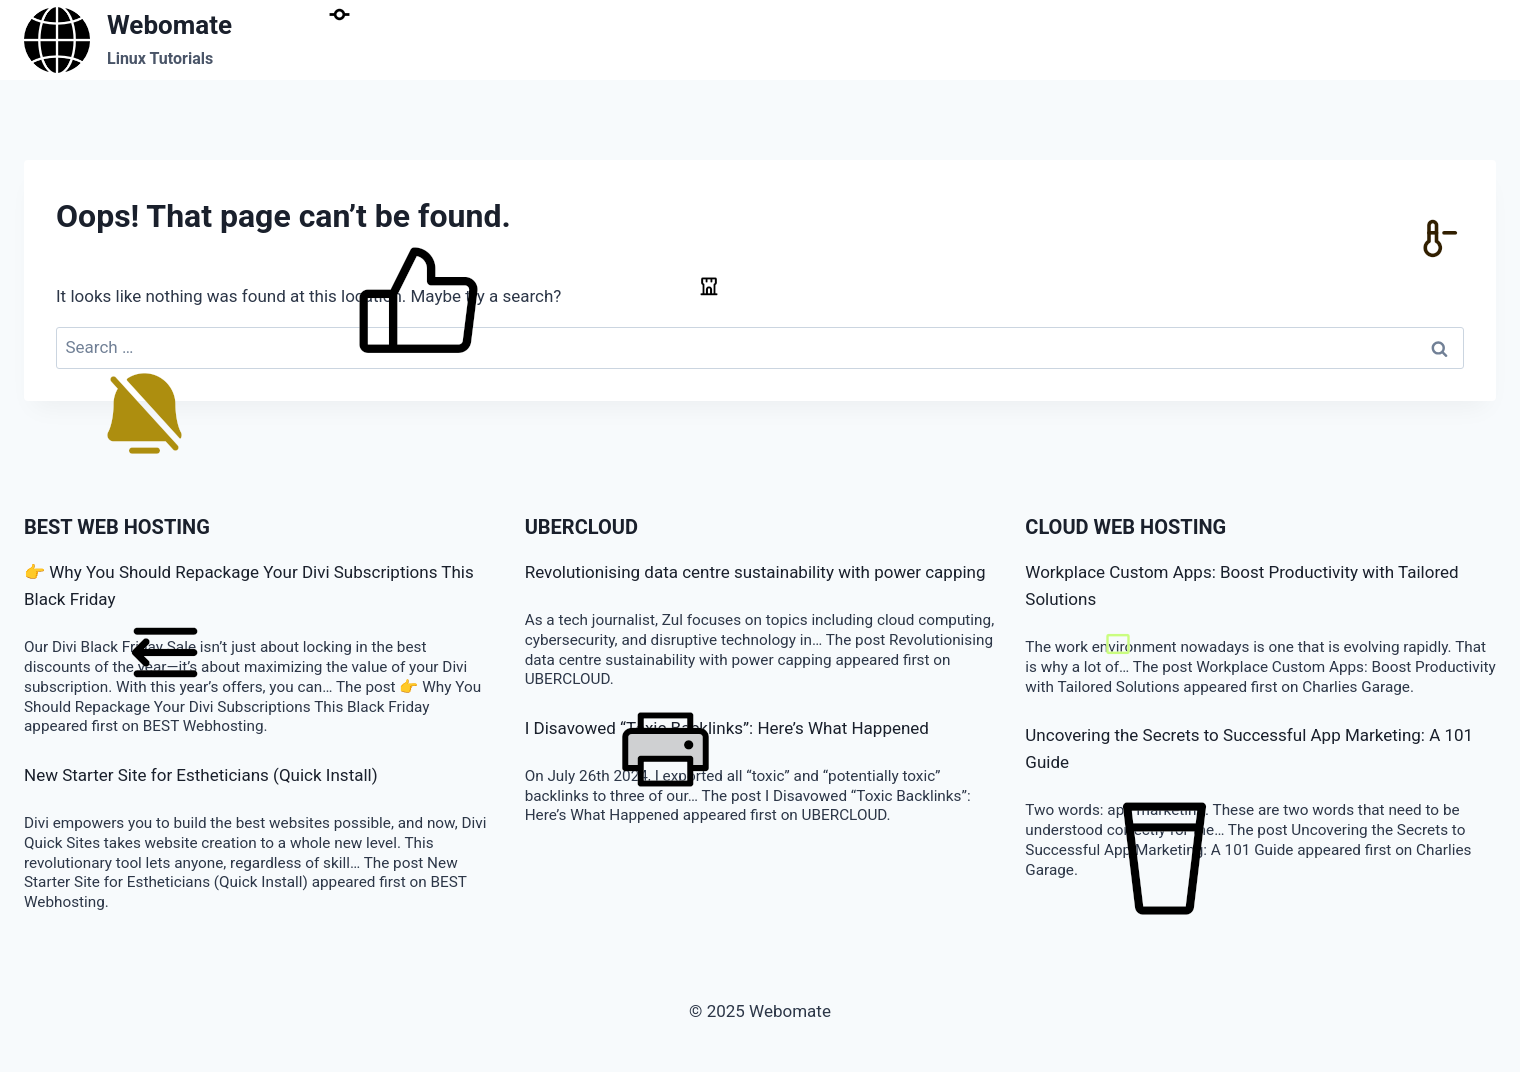 The image size is (1520, 1072). Describe the element at coordinates (1164, 856) in the screenshot. I see `view nearby bars or pubs` at that location.